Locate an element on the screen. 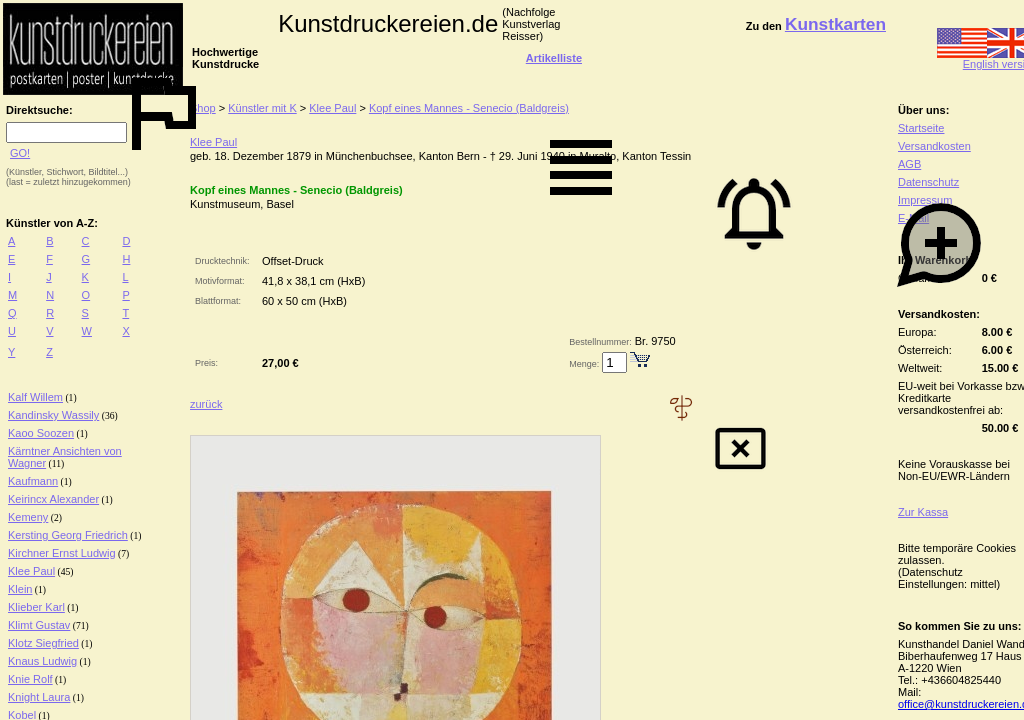 This screenshot has height=720, width=1024. flag or bookmark an item for later is located at coordinates (162, 112).